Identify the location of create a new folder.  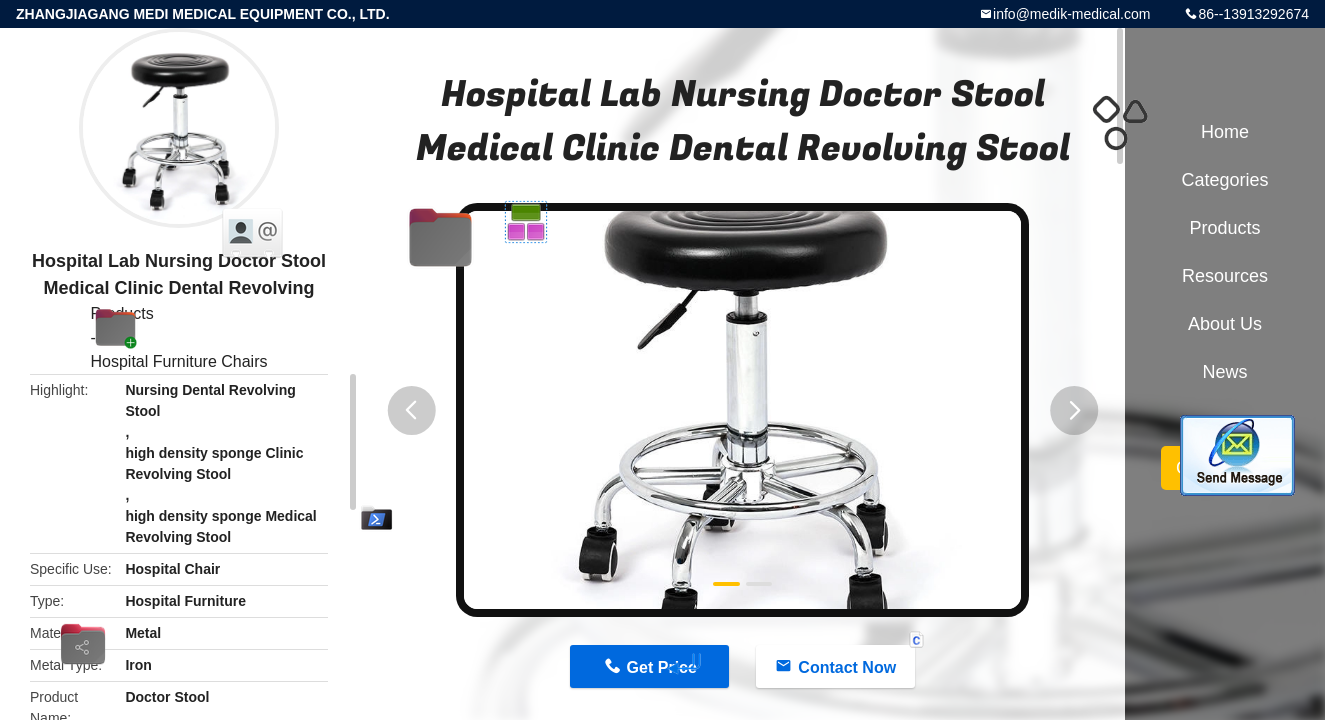
(115, 327).